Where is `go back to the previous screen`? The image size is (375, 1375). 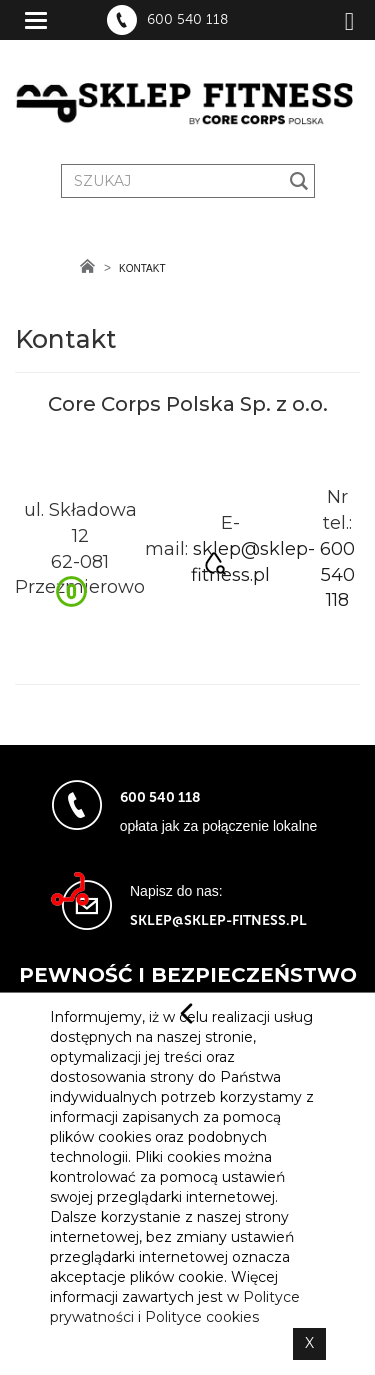 go back to the previous screen is located at coordinates (186, 1013).